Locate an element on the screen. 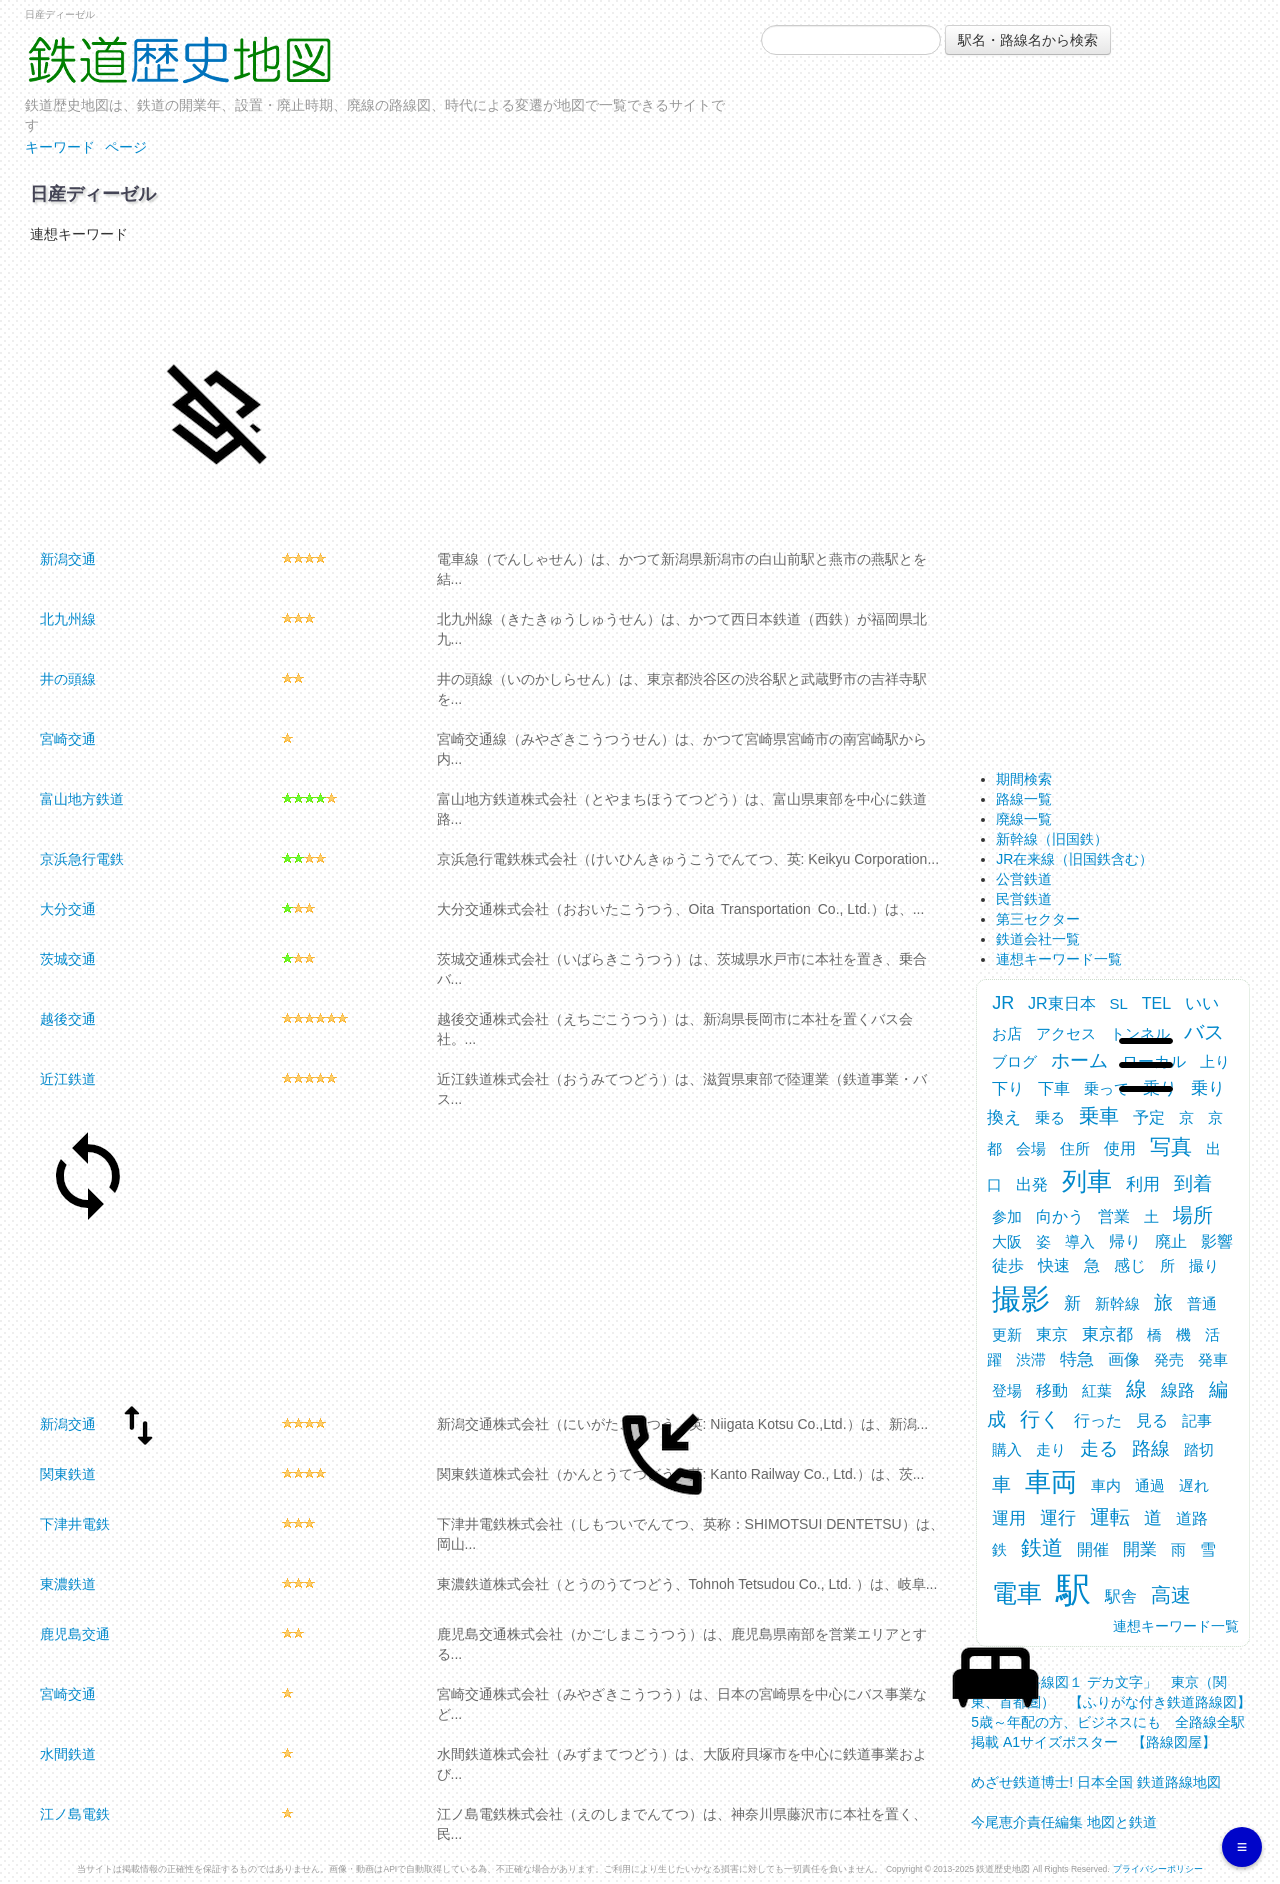 This screenshot has height=1884, width=1280. toggle medium density view for list items is located at coordinates (1146, 1065).